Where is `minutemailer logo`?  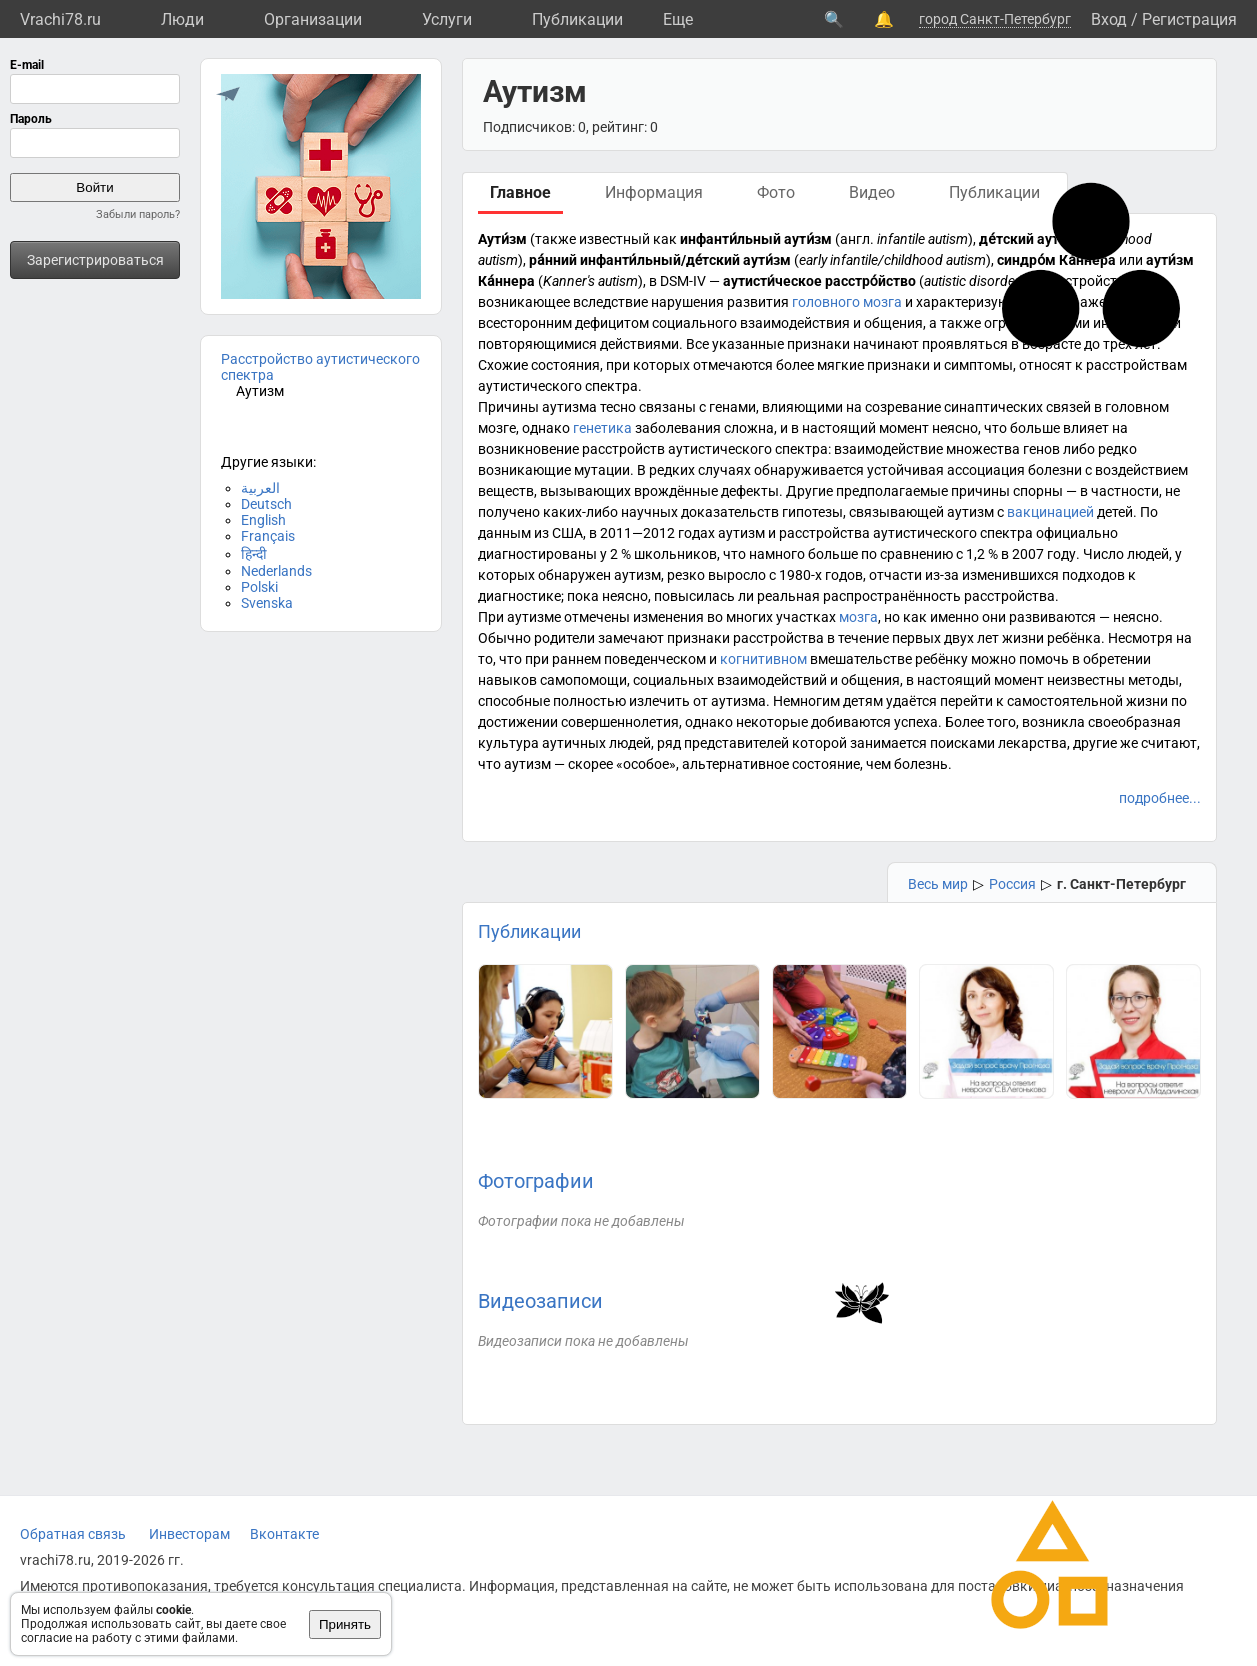
minutemailer logo is located at coordinates (228, 94).